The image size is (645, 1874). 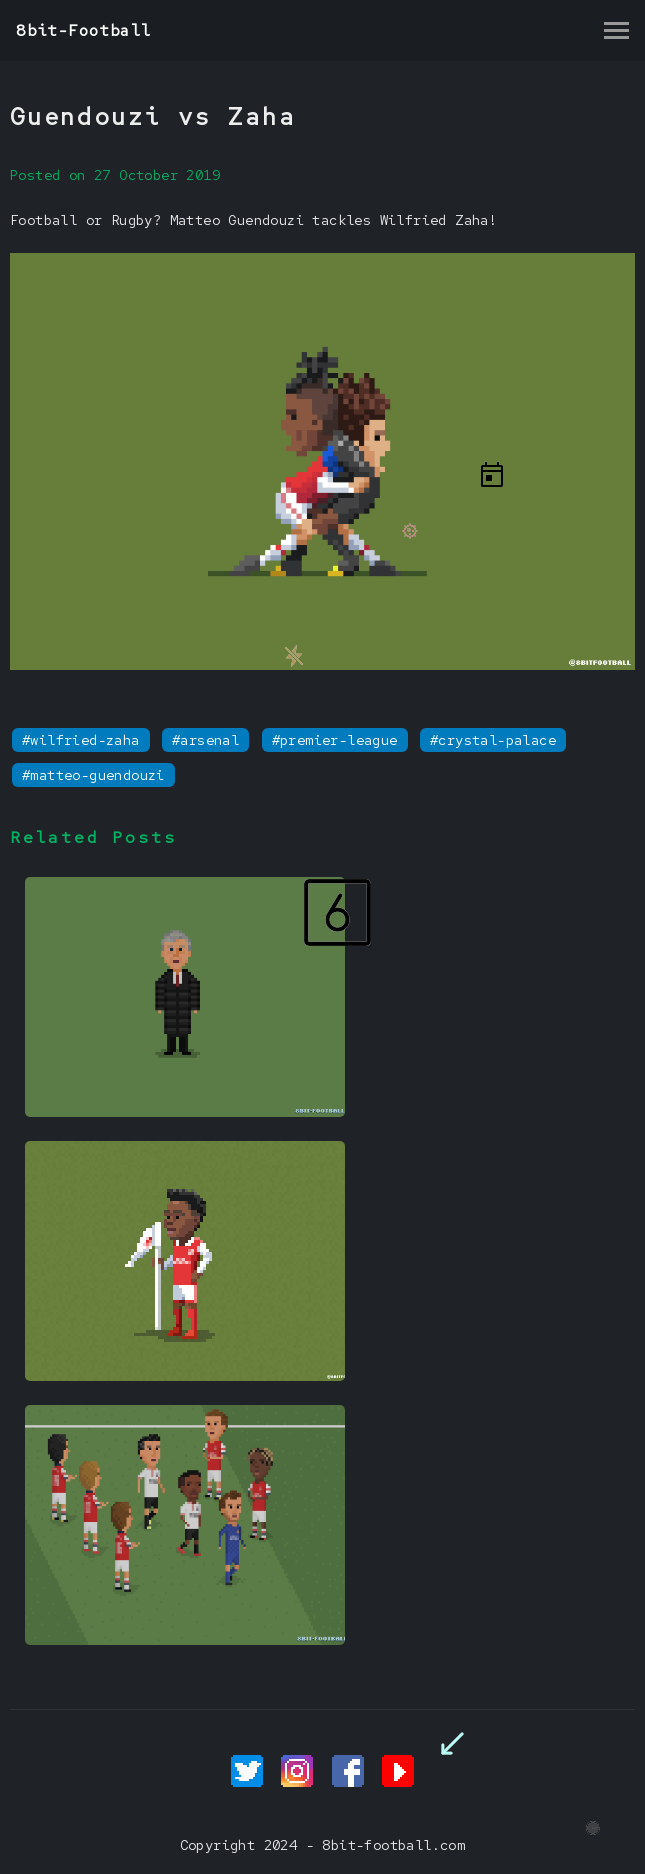 I want to click on view today's date or events, so click(x=492, y=476).